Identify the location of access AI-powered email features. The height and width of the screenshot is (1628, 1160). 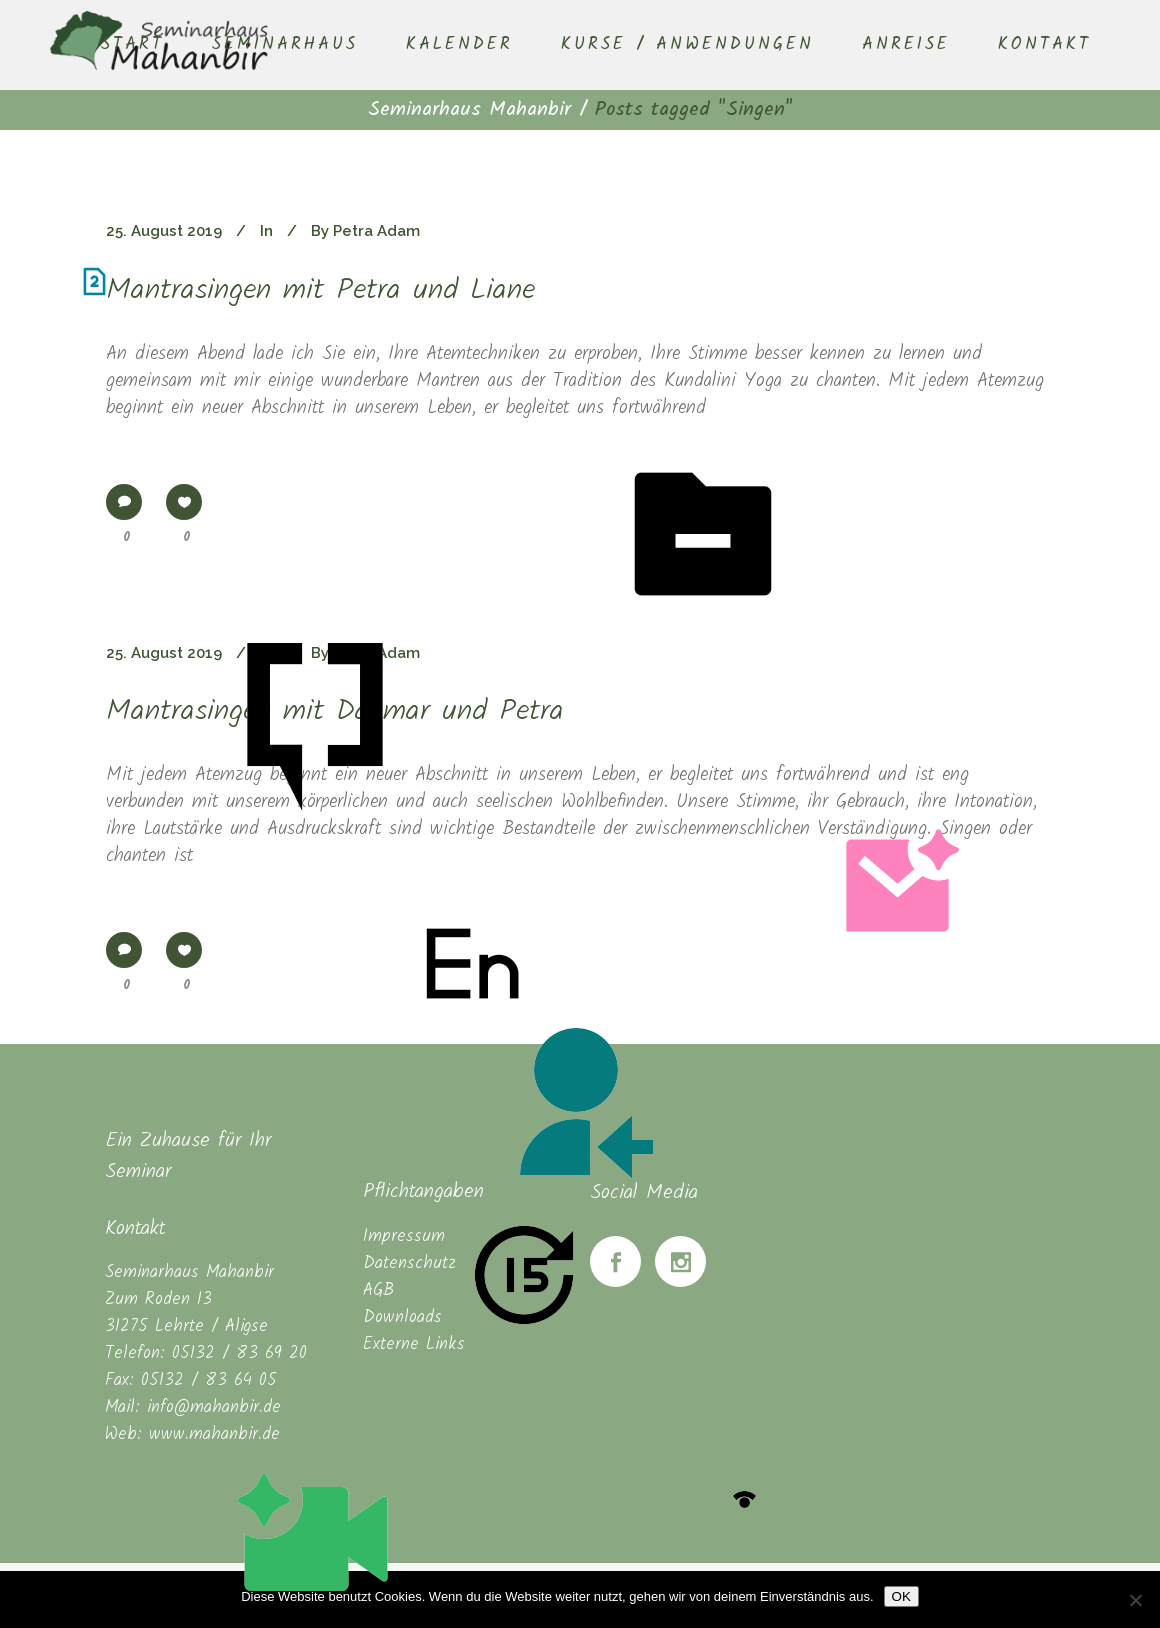
(897, 885).